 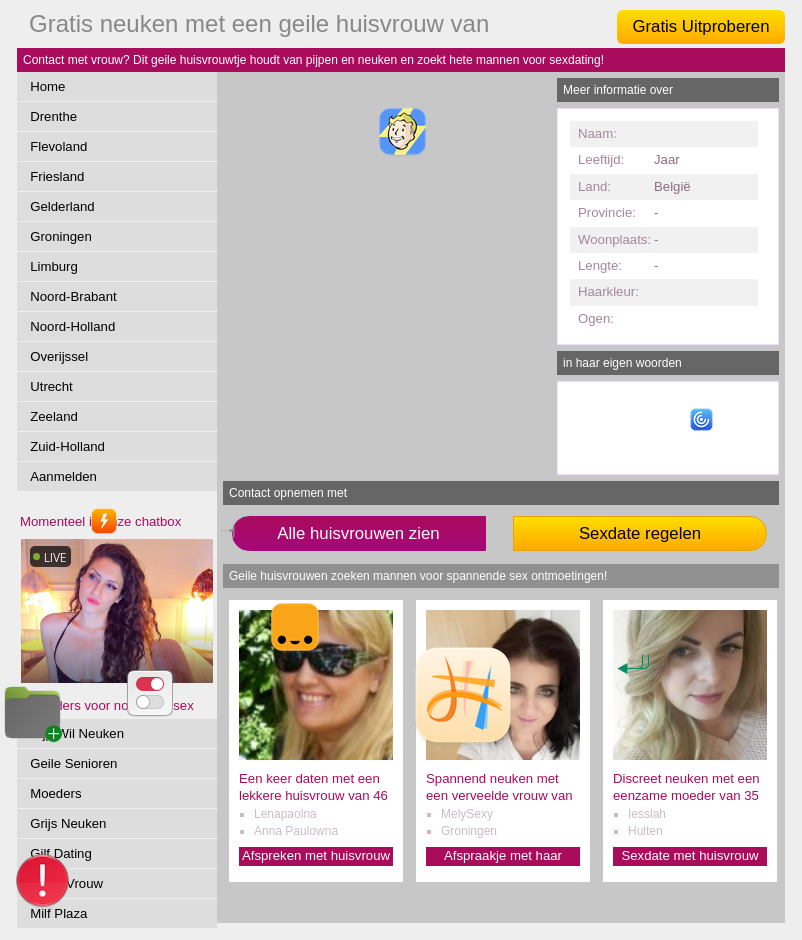 What do you see at coordinates (463, 695) in the screenshot?
I see `open pmim input method app` at bounding box center [463, 695].